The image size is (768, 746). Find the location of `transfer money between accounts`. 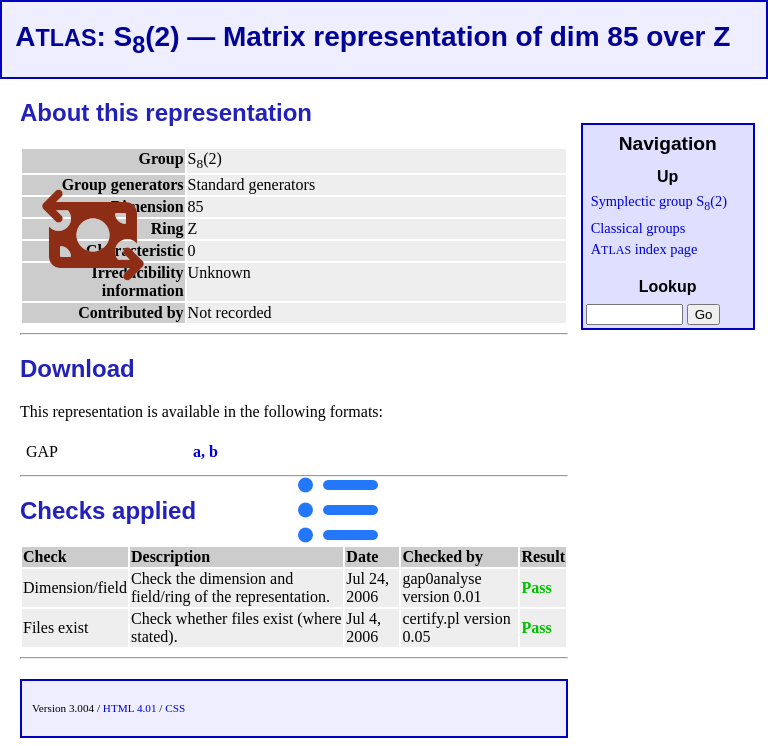

transfer money between accounts is located at coordinates (93, 235).